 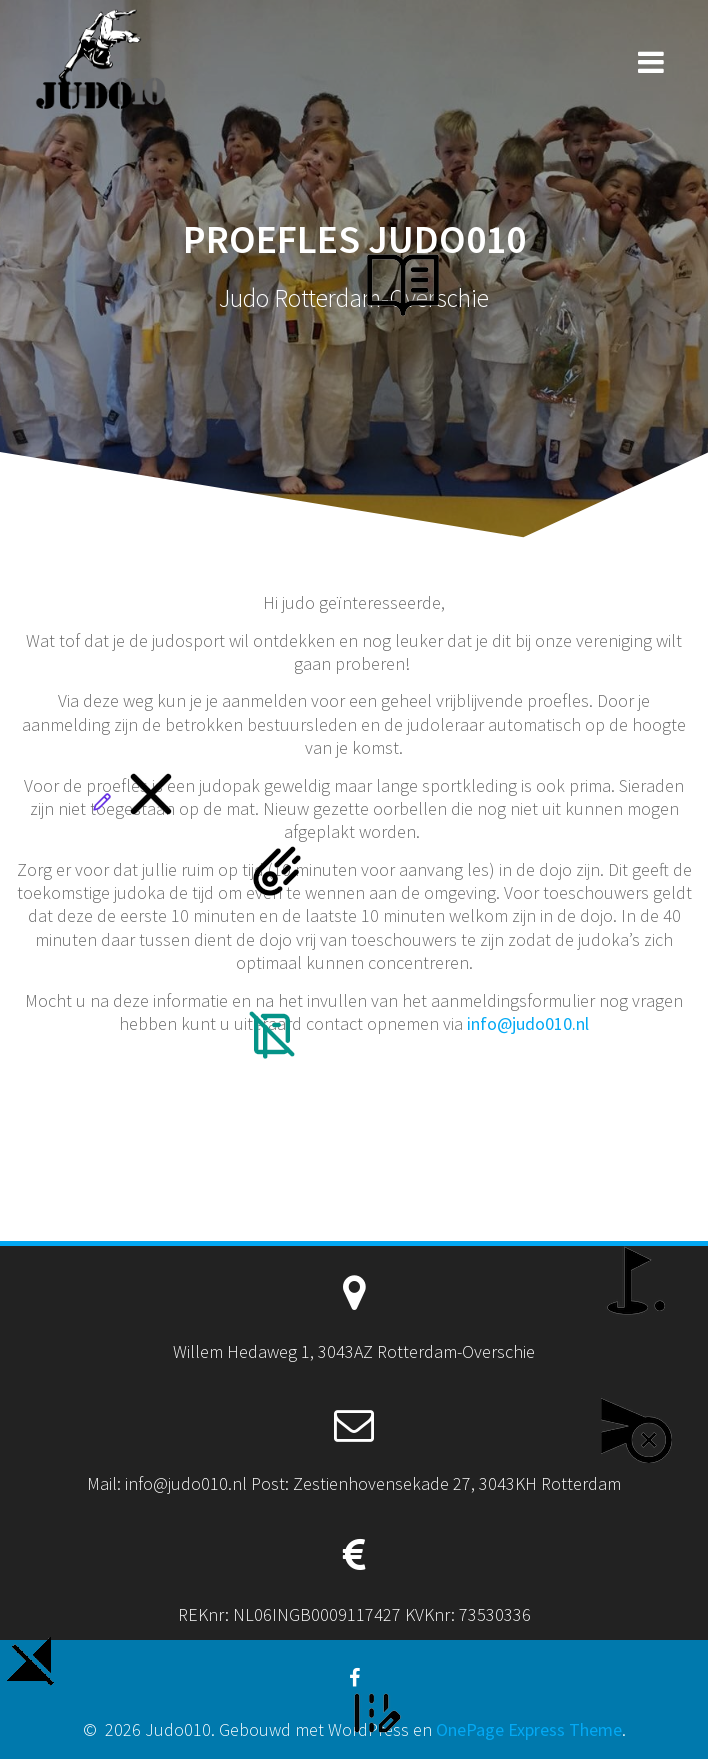 What do you see at coordinates (102, 802) in the screenshot?
I see `edit content or settings` at bounding box center [102, 802].